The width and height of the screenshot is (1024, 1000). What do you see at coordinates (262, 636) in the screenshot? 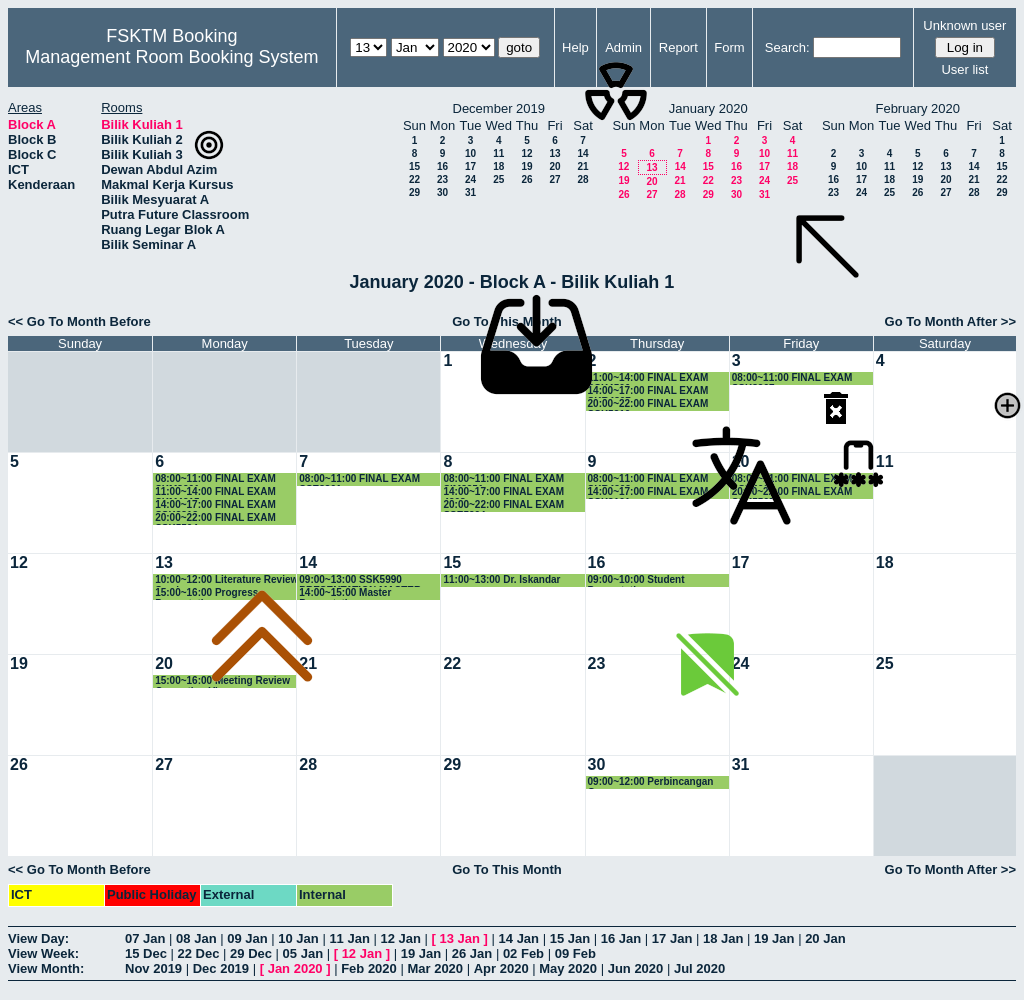
I see `scroll to top of page` at bounding box center [262, 636].